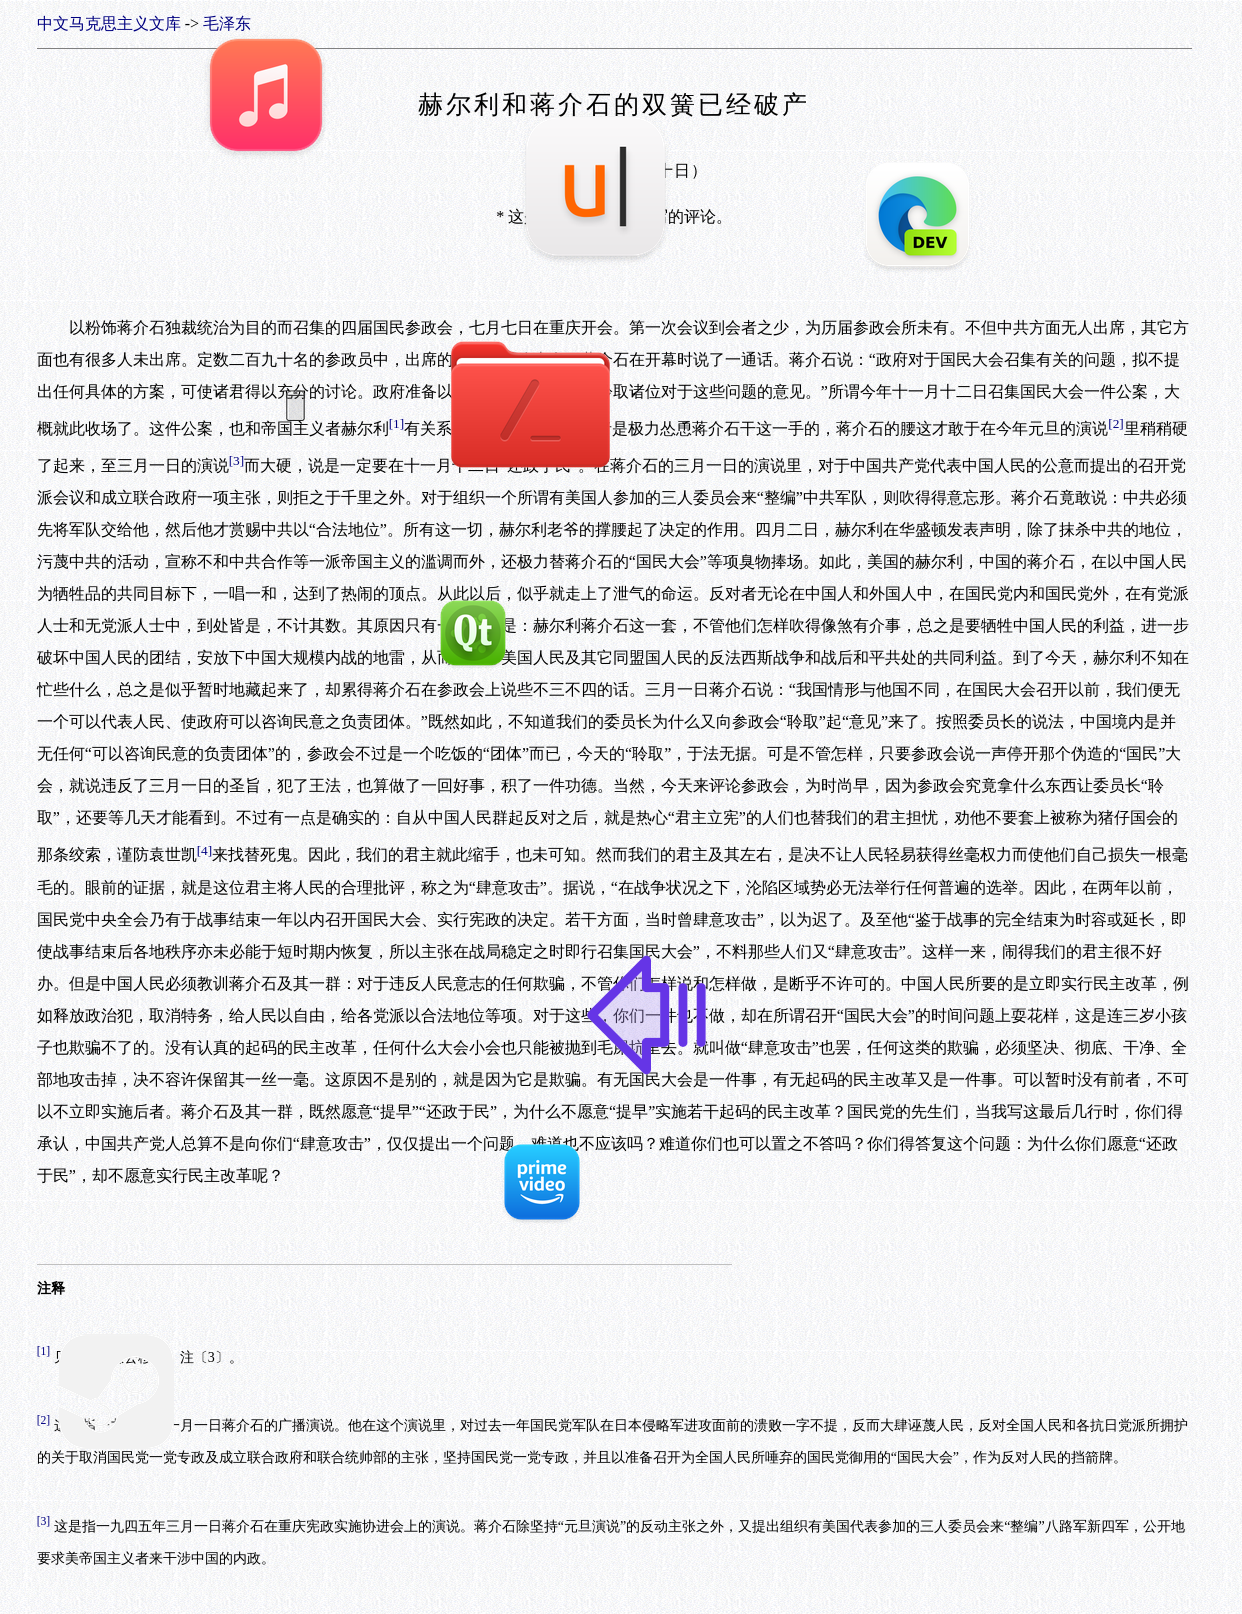 The width and height of the screenshot is (1242, 1614). What do you see at coordinates (473, 633) in the screenshot?
I see `launch qt creator for ubuntu development` at bounding box center [473, 633].